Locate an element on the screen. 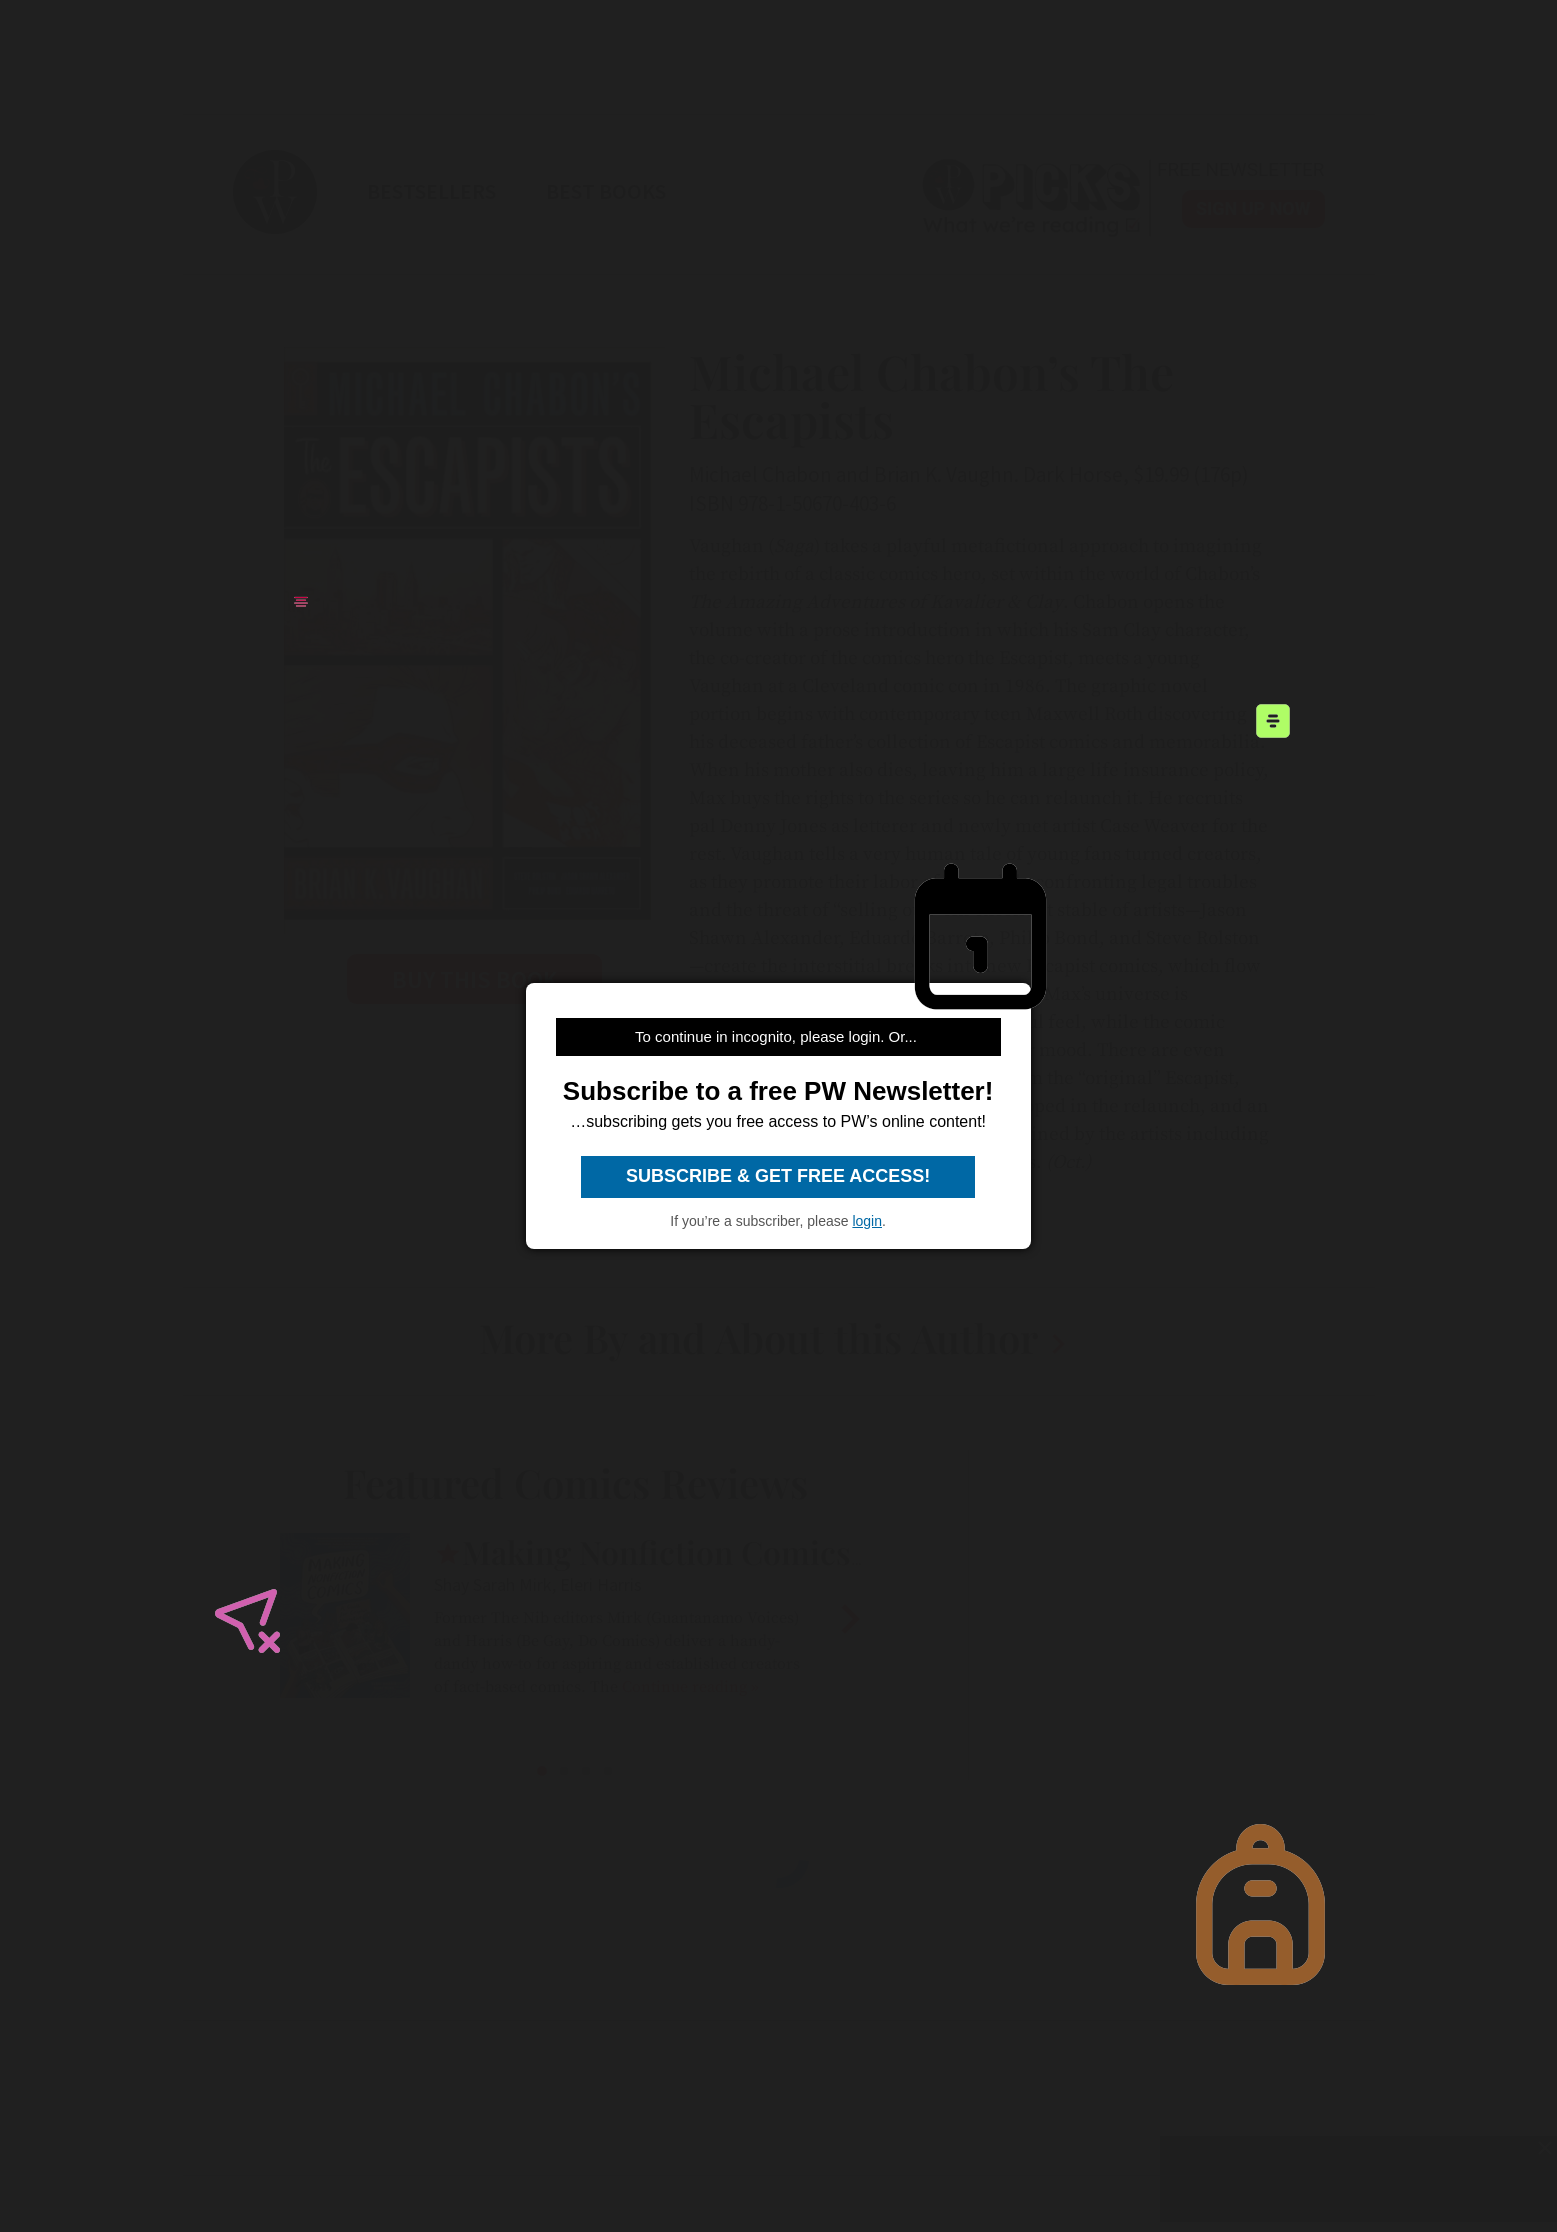  center align text is located at coordinates (301, 602).